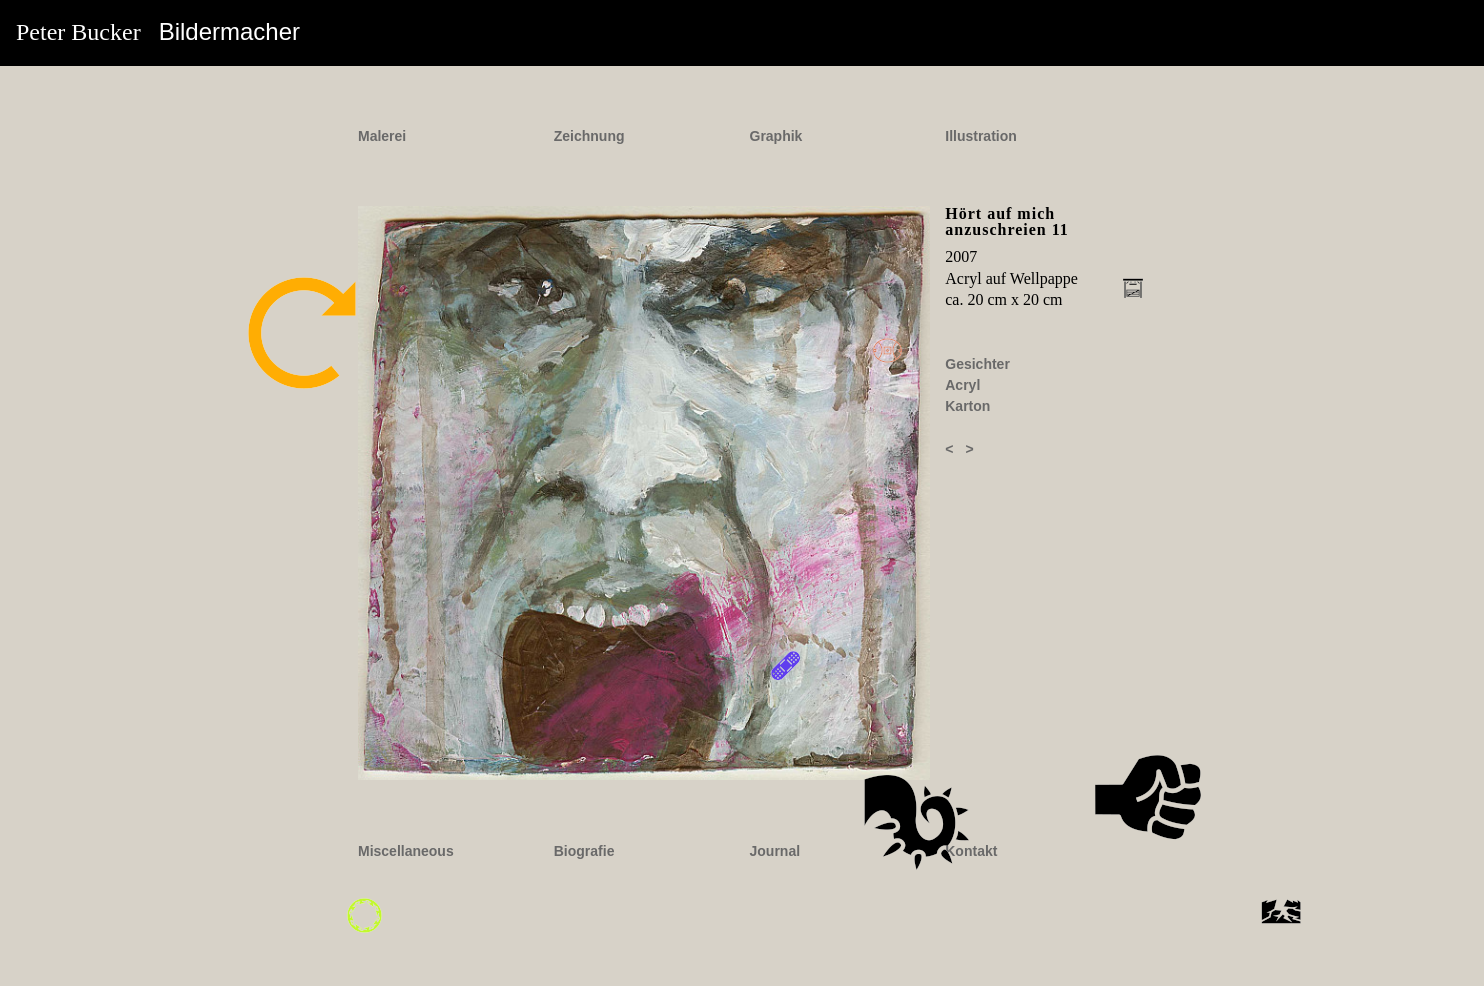 The width and height of the screenshot is (1484, 986). I want to click on access ranch or farm management features, so click(1133, 288).